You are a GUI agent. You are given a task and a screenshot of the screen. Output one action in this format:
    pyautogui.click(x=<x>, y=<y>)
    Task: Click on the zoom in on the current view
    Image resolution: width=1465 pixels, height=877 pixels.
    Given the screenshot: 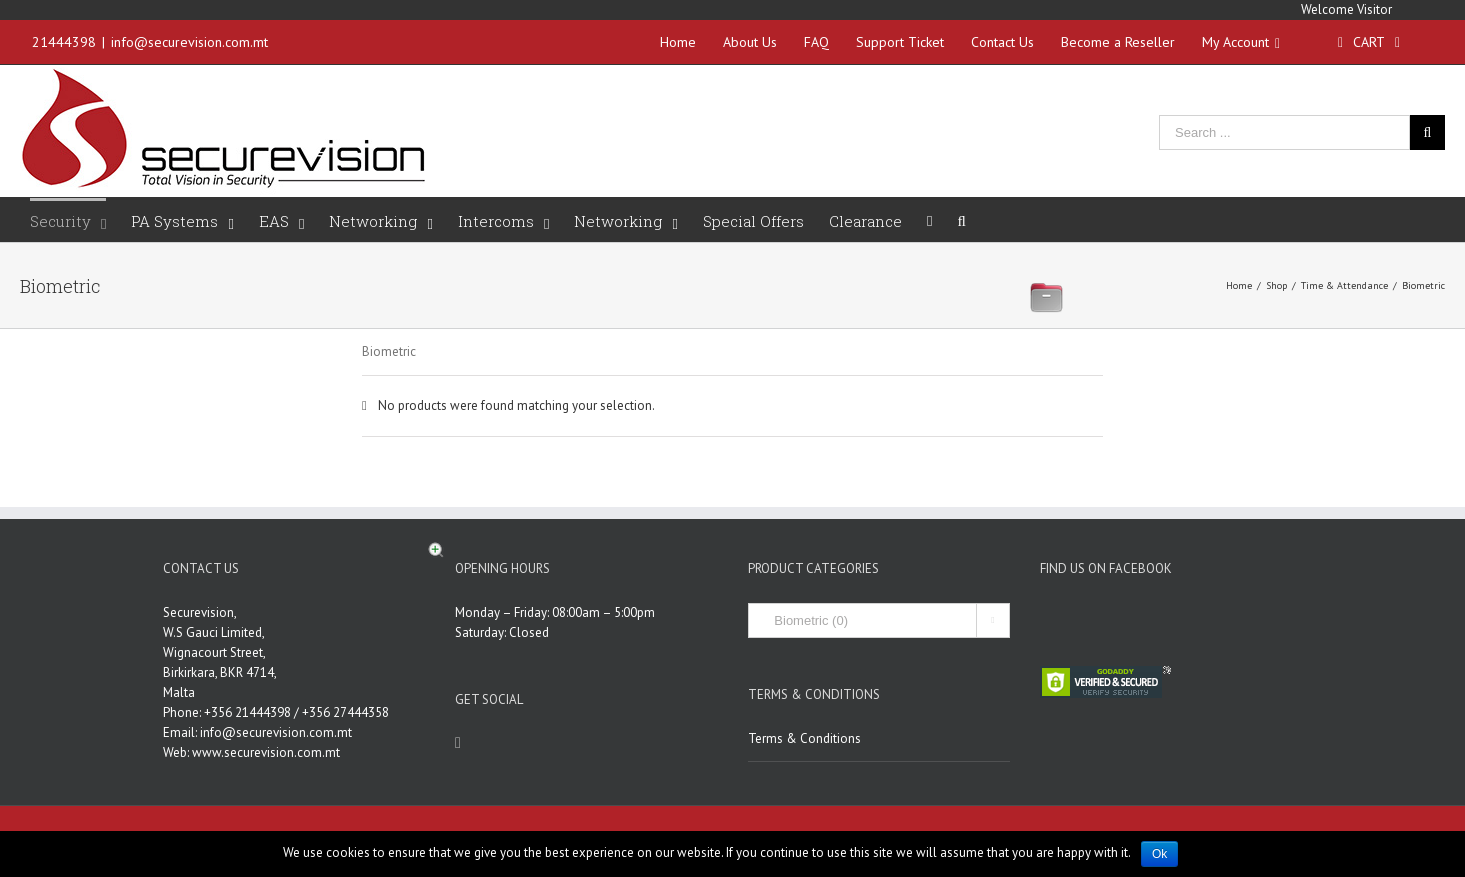 What is the action you would take?
    pyautogui.click(x=436, y=550)
    